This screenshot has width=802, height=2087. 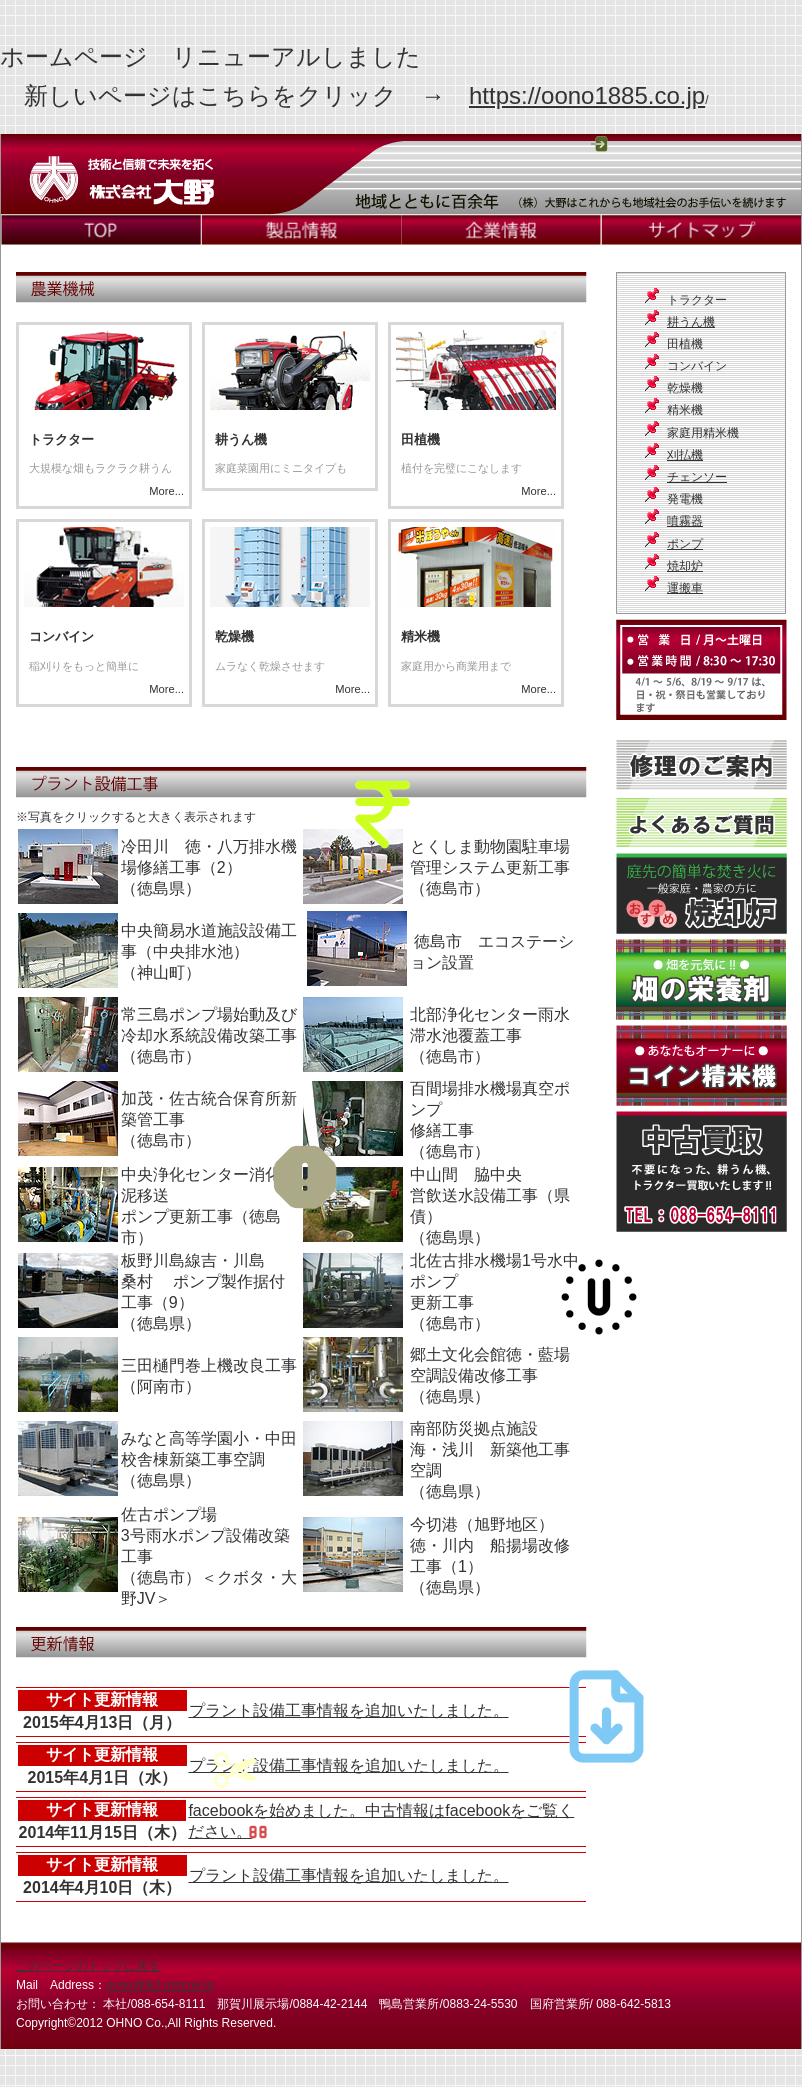 What do you see at coordinates (599, 144) in the screenshot?
I see `log in to your account` at bounding box center [599, 144].